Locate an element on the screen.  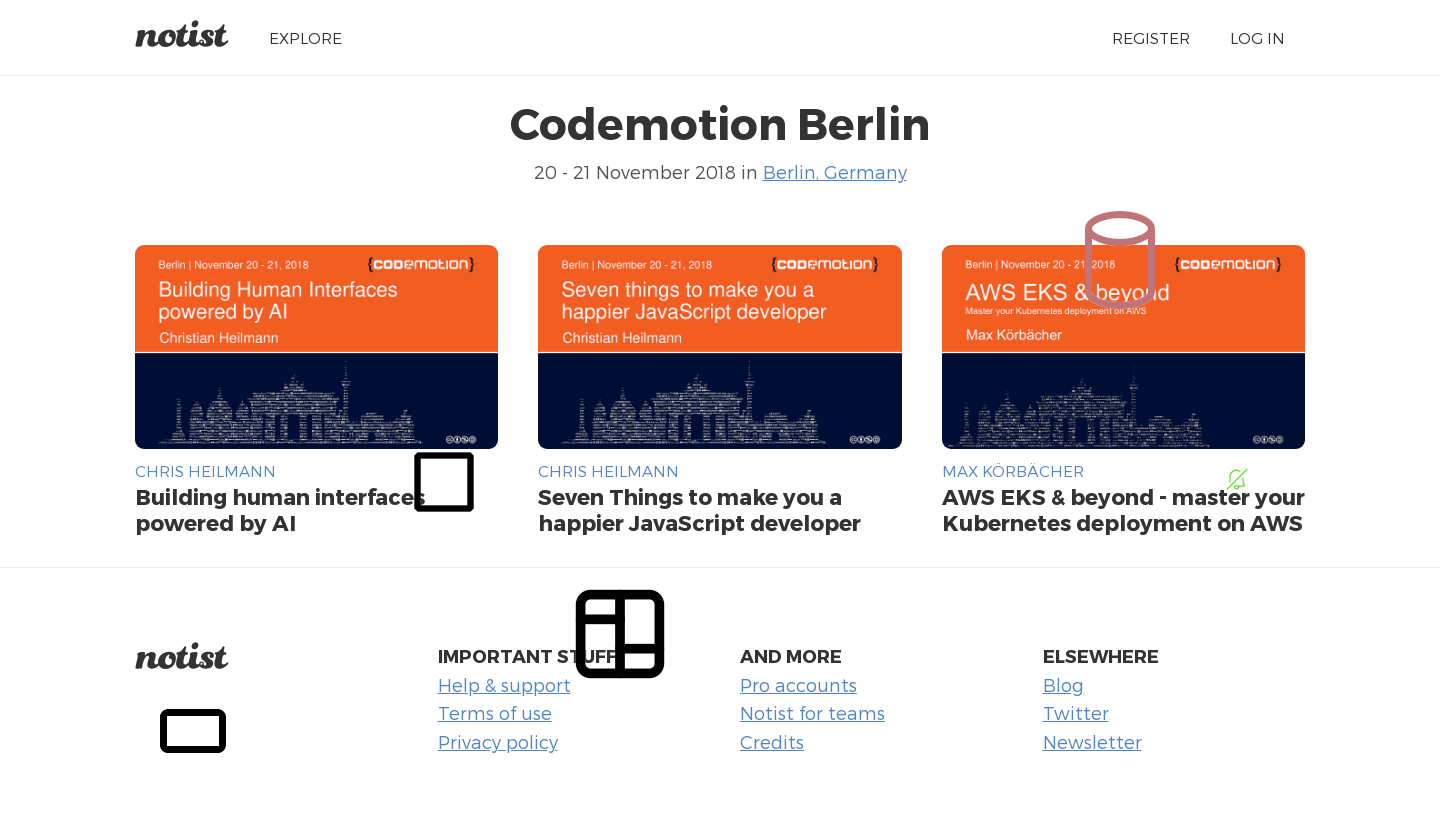
view dashboard or board layout is located at coordinates (620, 634).